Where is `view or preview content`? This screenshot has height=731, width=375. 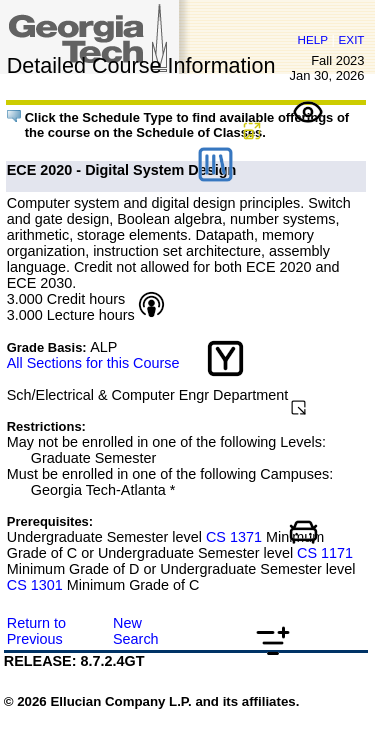 view or preview content is located at coordinates (308, 112).